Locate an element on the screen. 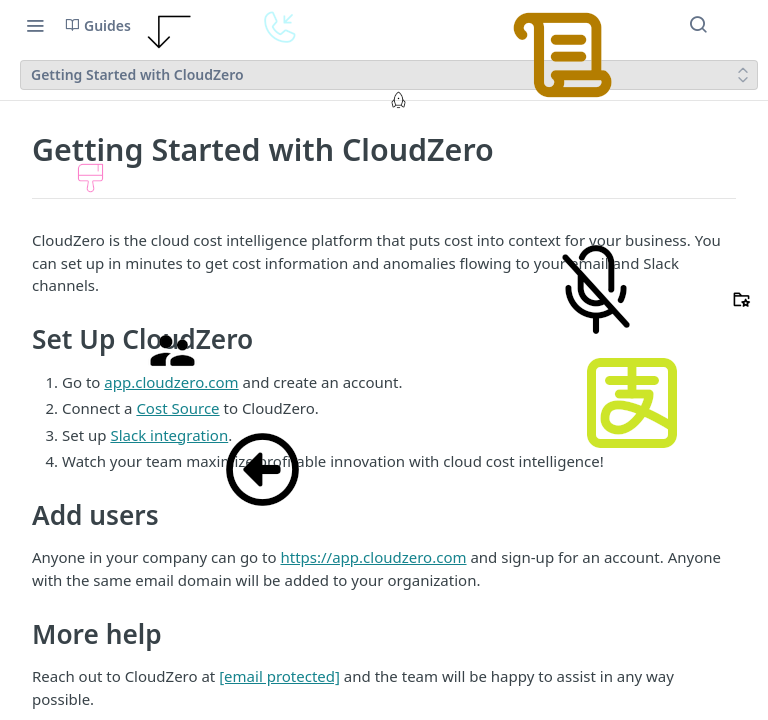 The image size is (768, 720). go back and down in navigation is located at coordinates (167, 28).